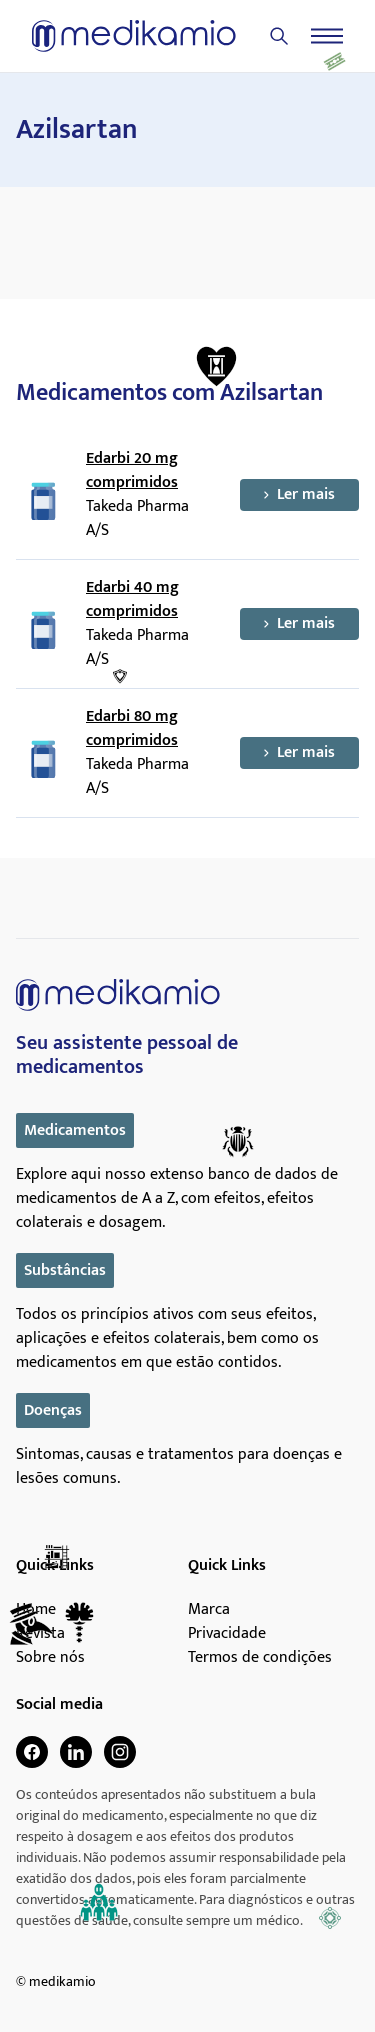 The height and width of the screenshot is (2032, 375). What do you see at coordinates (120, 676) in the screenshot?
I see `health protection or defensive buff status` at bounding box center [120, 676].